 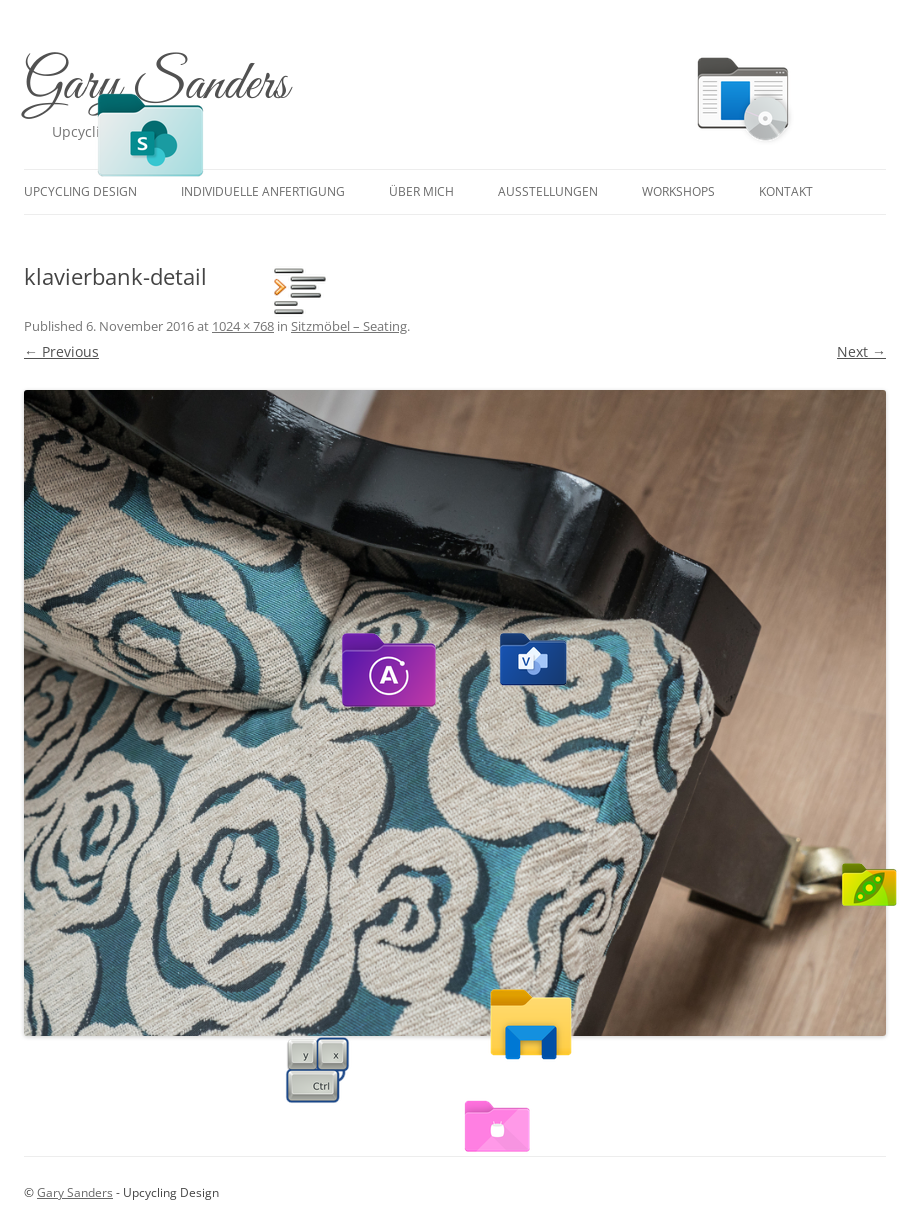 What do you see at coordinates (869, 886) in the screenshot?
I see `open peazip compressed files folder` at bounding box center [869, 886].